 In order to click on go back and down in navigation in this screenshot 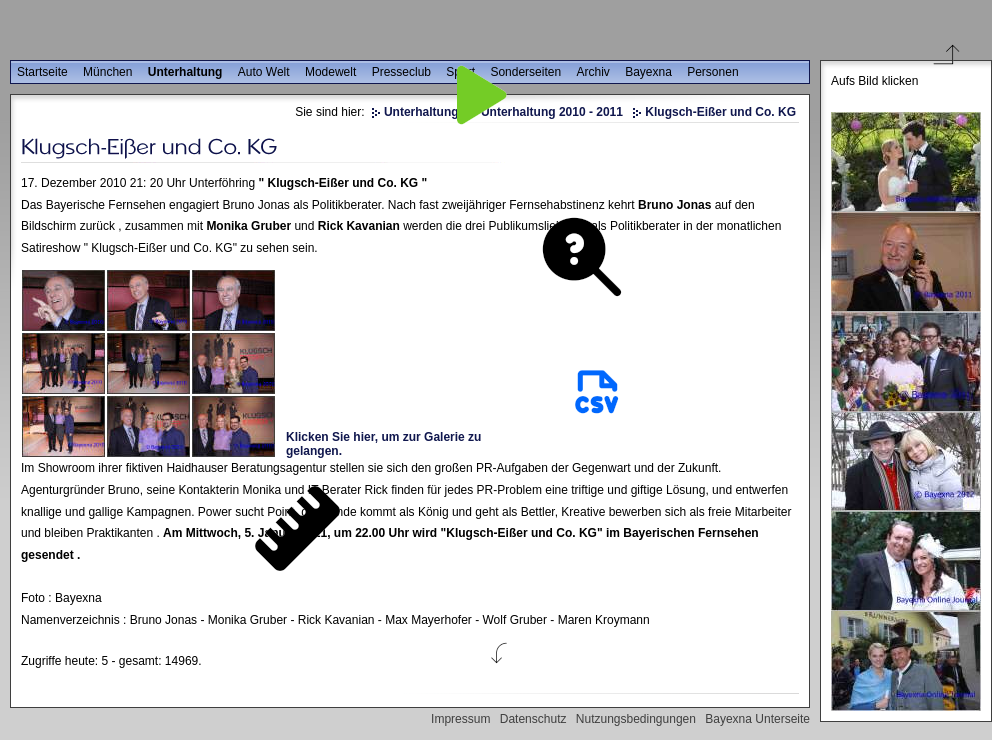, I will do `click(499, 653)`.